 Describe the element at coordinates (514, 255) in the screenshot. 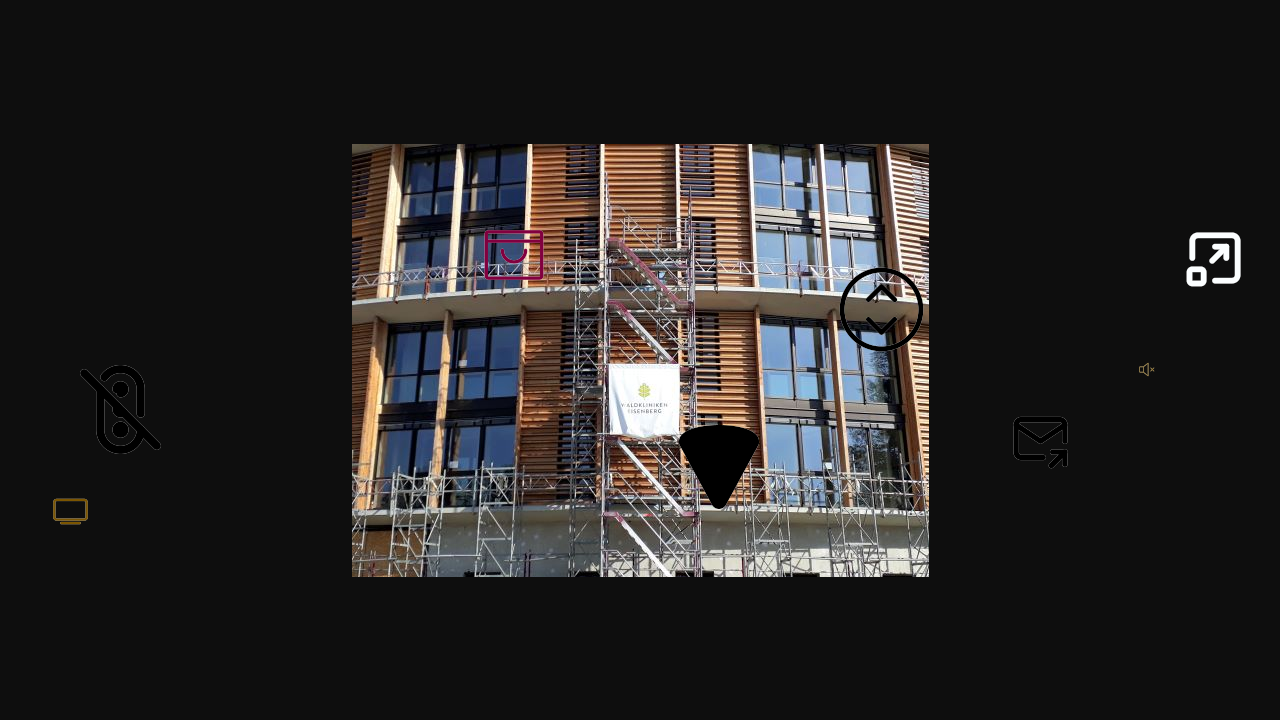

I see `view your shopping bag` at that location.